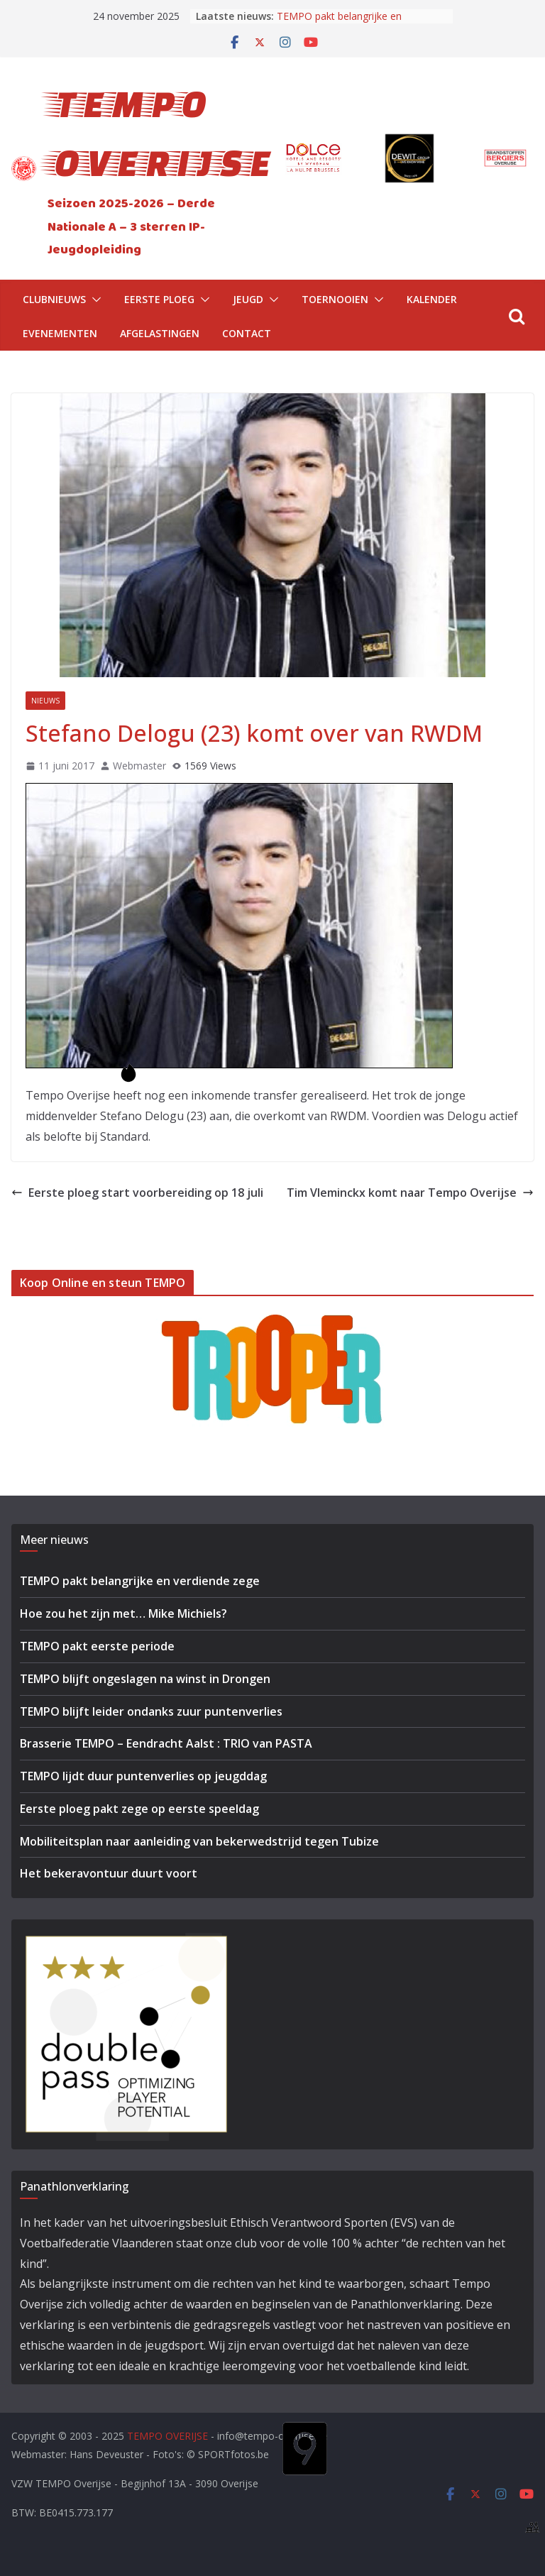  Describe the element at coordinates (532, 2528) in the screenshot. I see `view nearby parks or green spaces` at that location.